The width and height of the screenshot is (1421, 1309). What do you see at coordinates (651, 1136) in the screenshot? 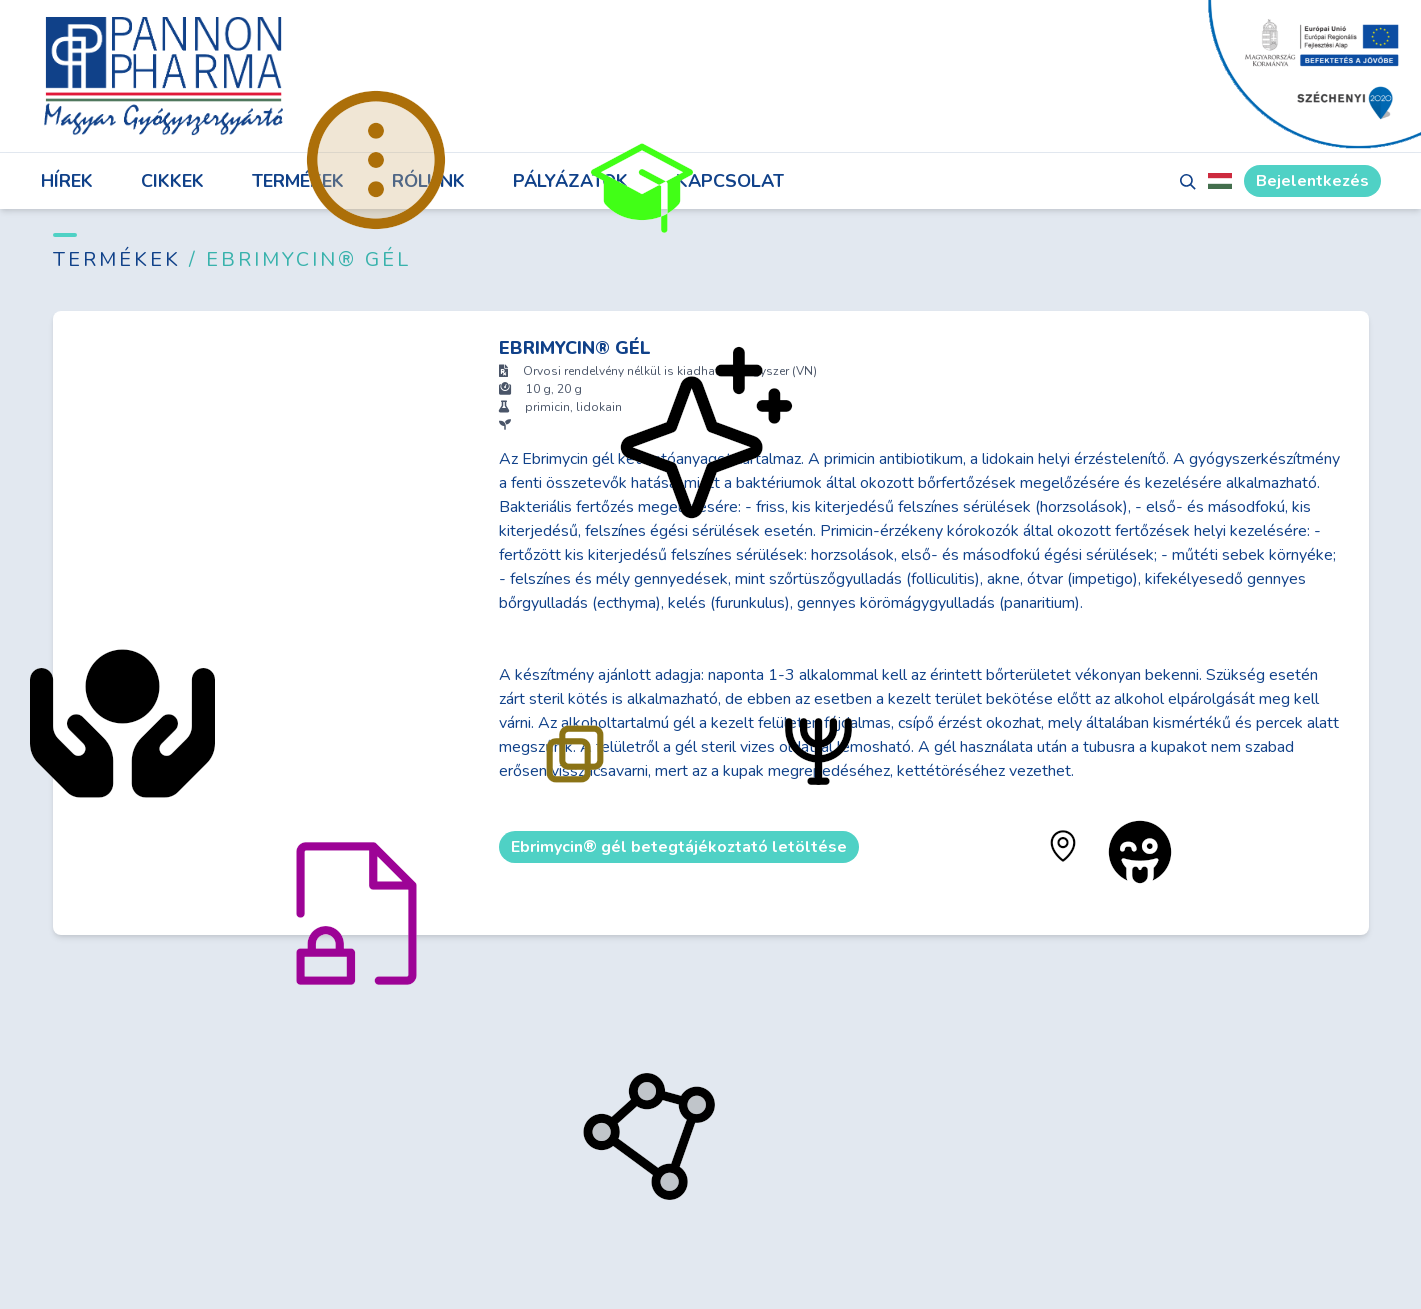
I see `create a polygon shape` at bounding box center [651, 1136].